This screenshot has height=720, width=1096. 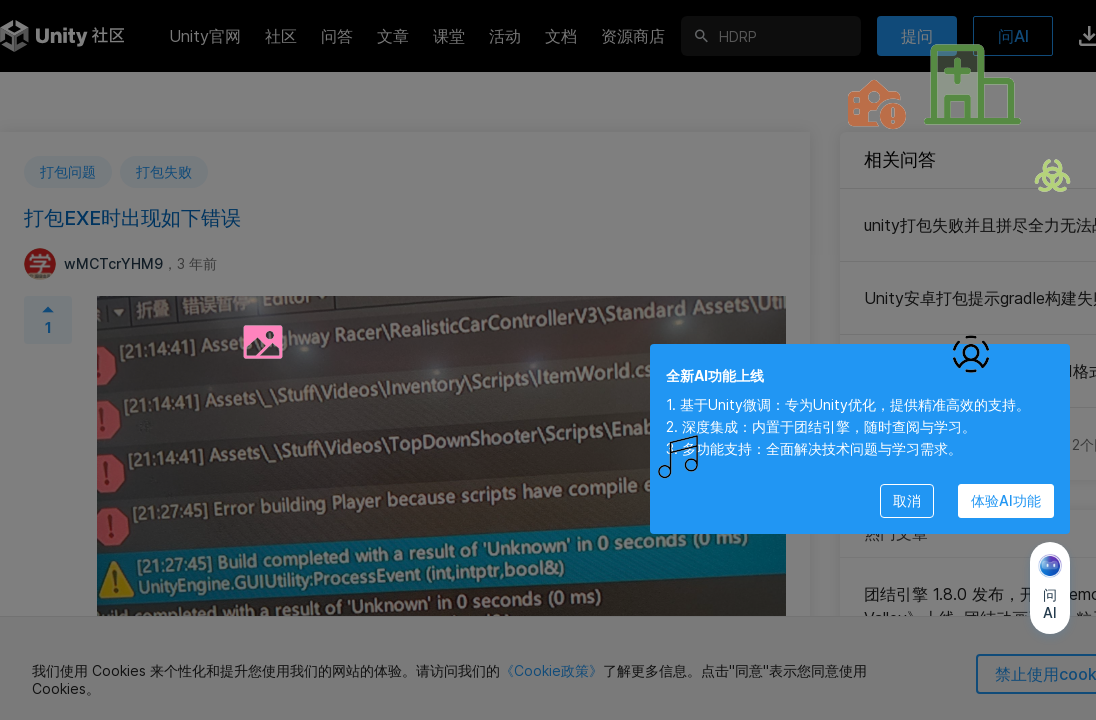 What do you see at coordinates (1052, 176) in the screenshot?
I see `indicates hazardous or dangerous content` at bounding box center [1052, 176].